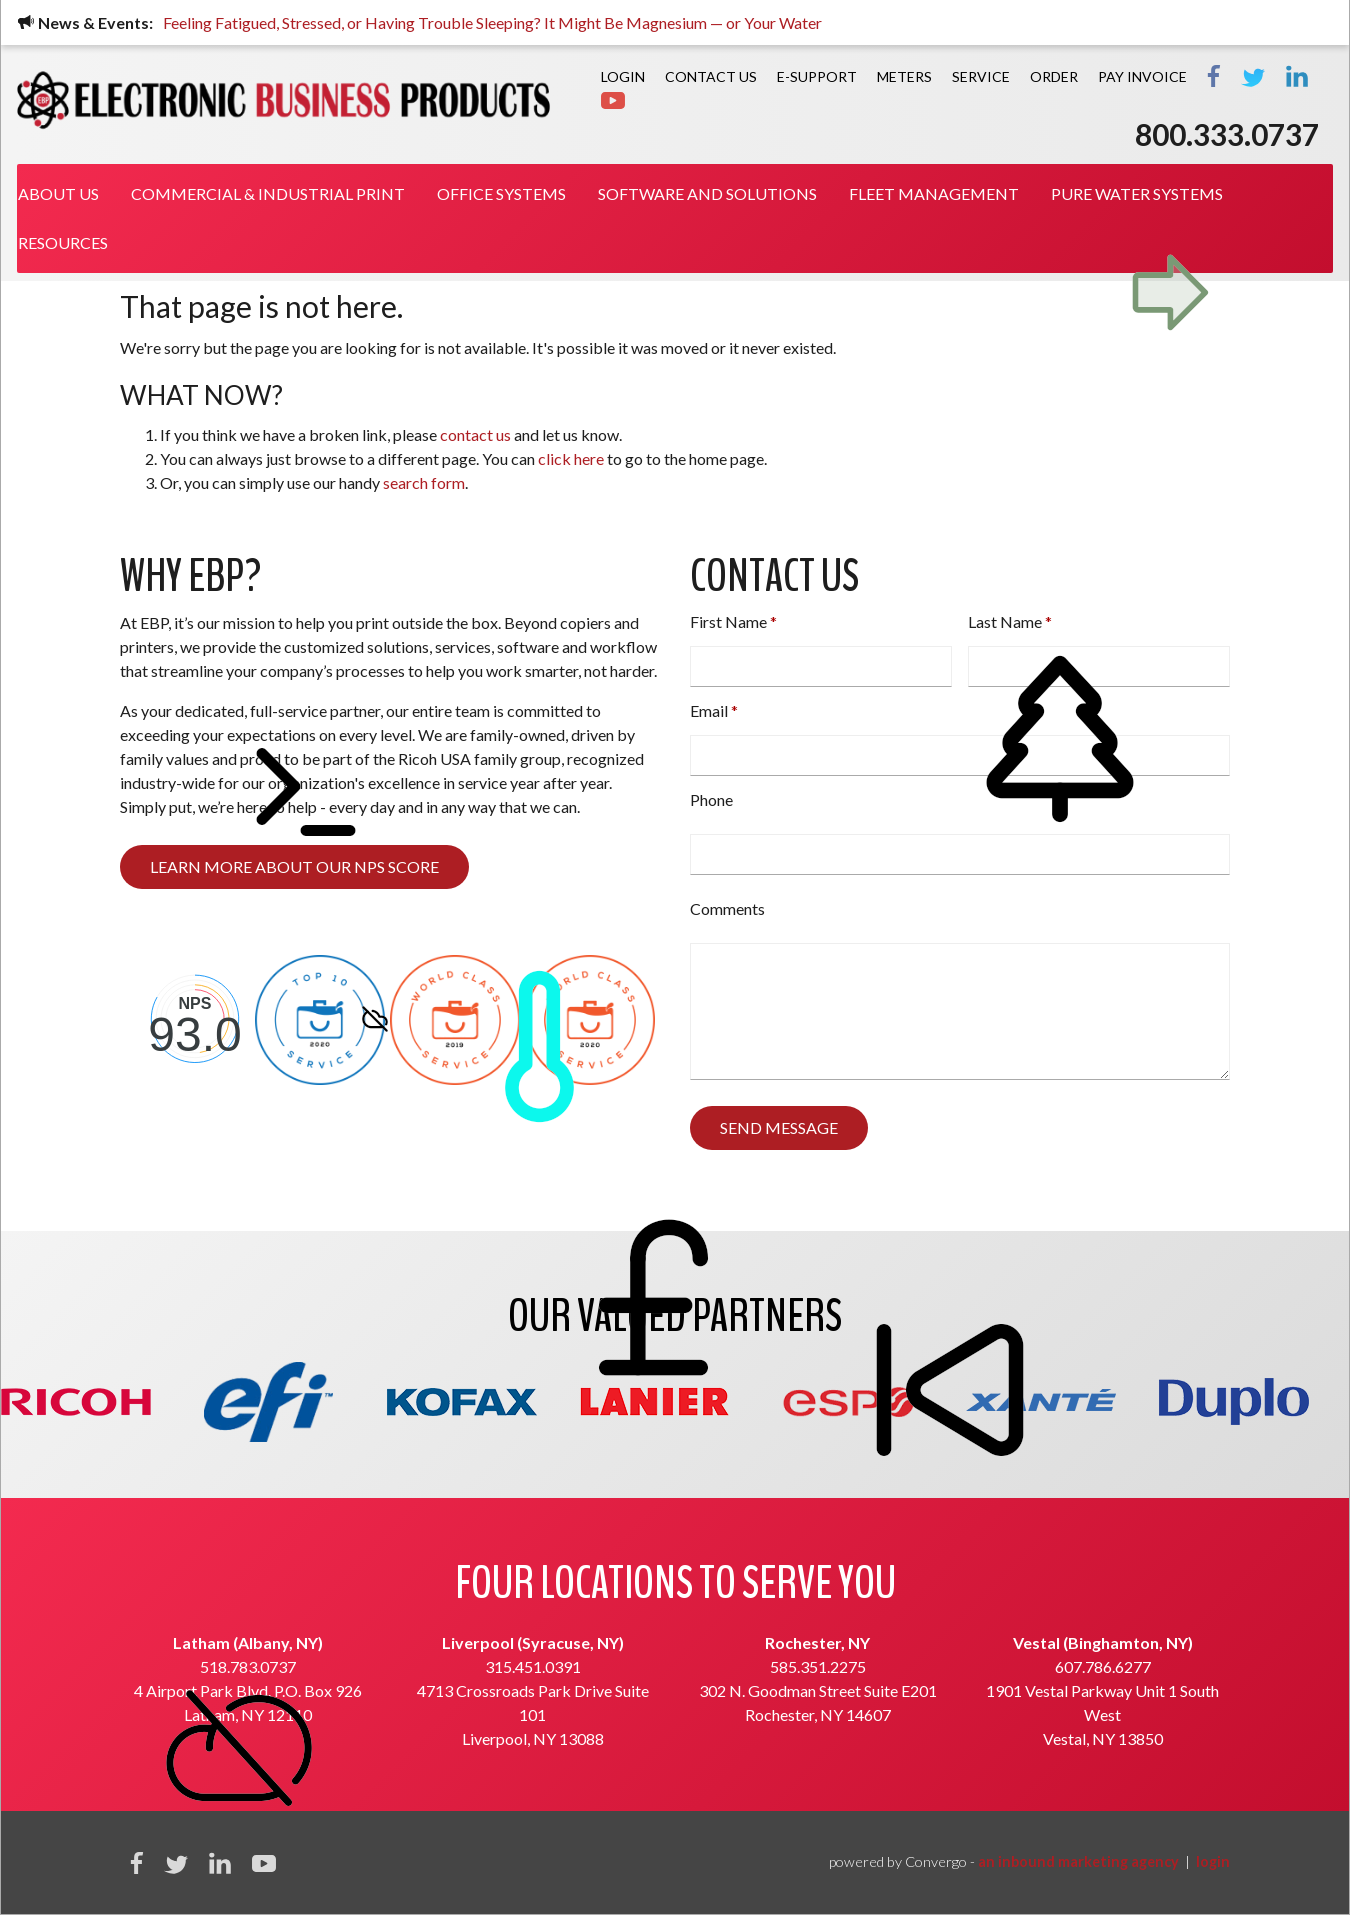 Image resolution: width=1350 pixels, height=1915 pixels. Describe the element at coordinates (1060, 735) in the screenshot. I see `access nature or outdoor-related content` at that location.